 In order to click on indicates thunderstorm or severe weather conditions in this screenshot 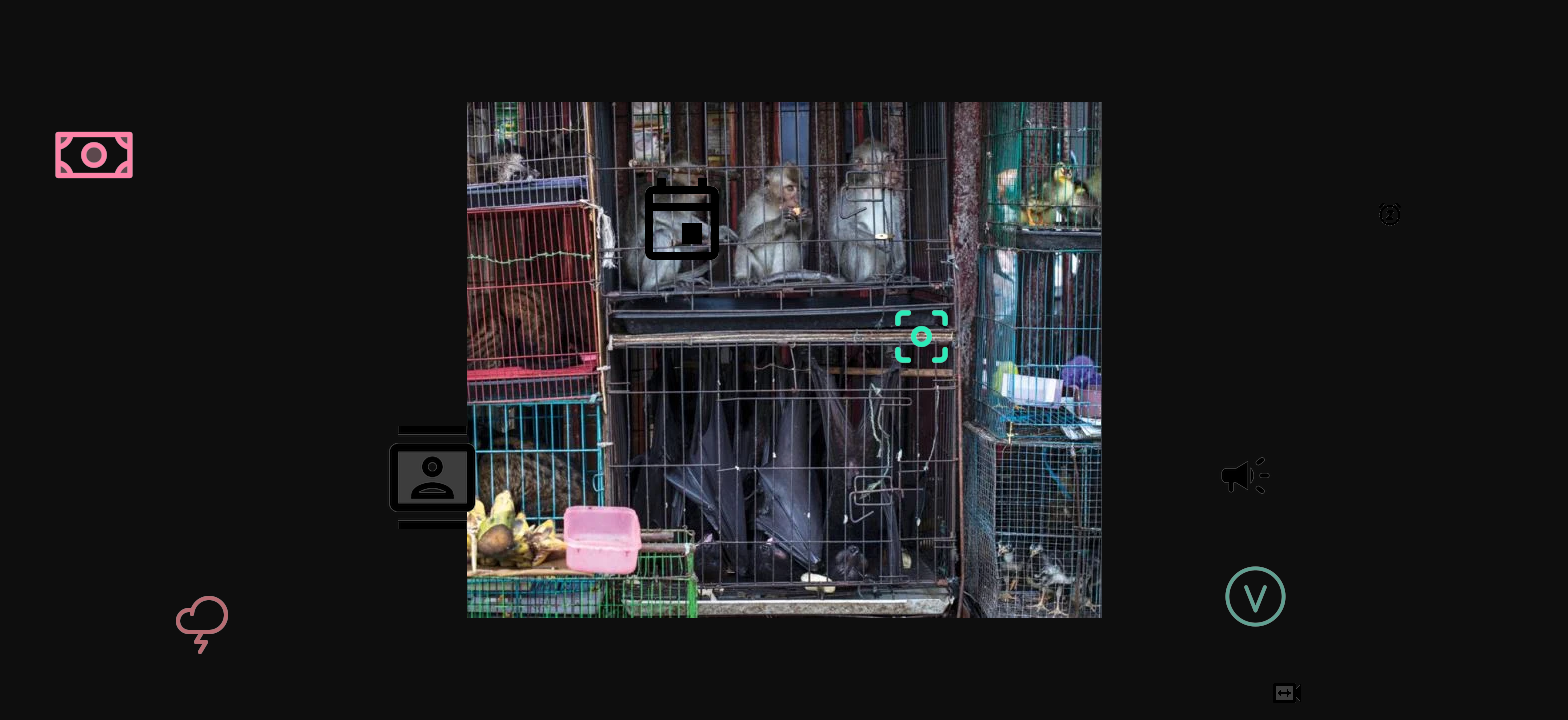, I will do `click(202, 624)`.